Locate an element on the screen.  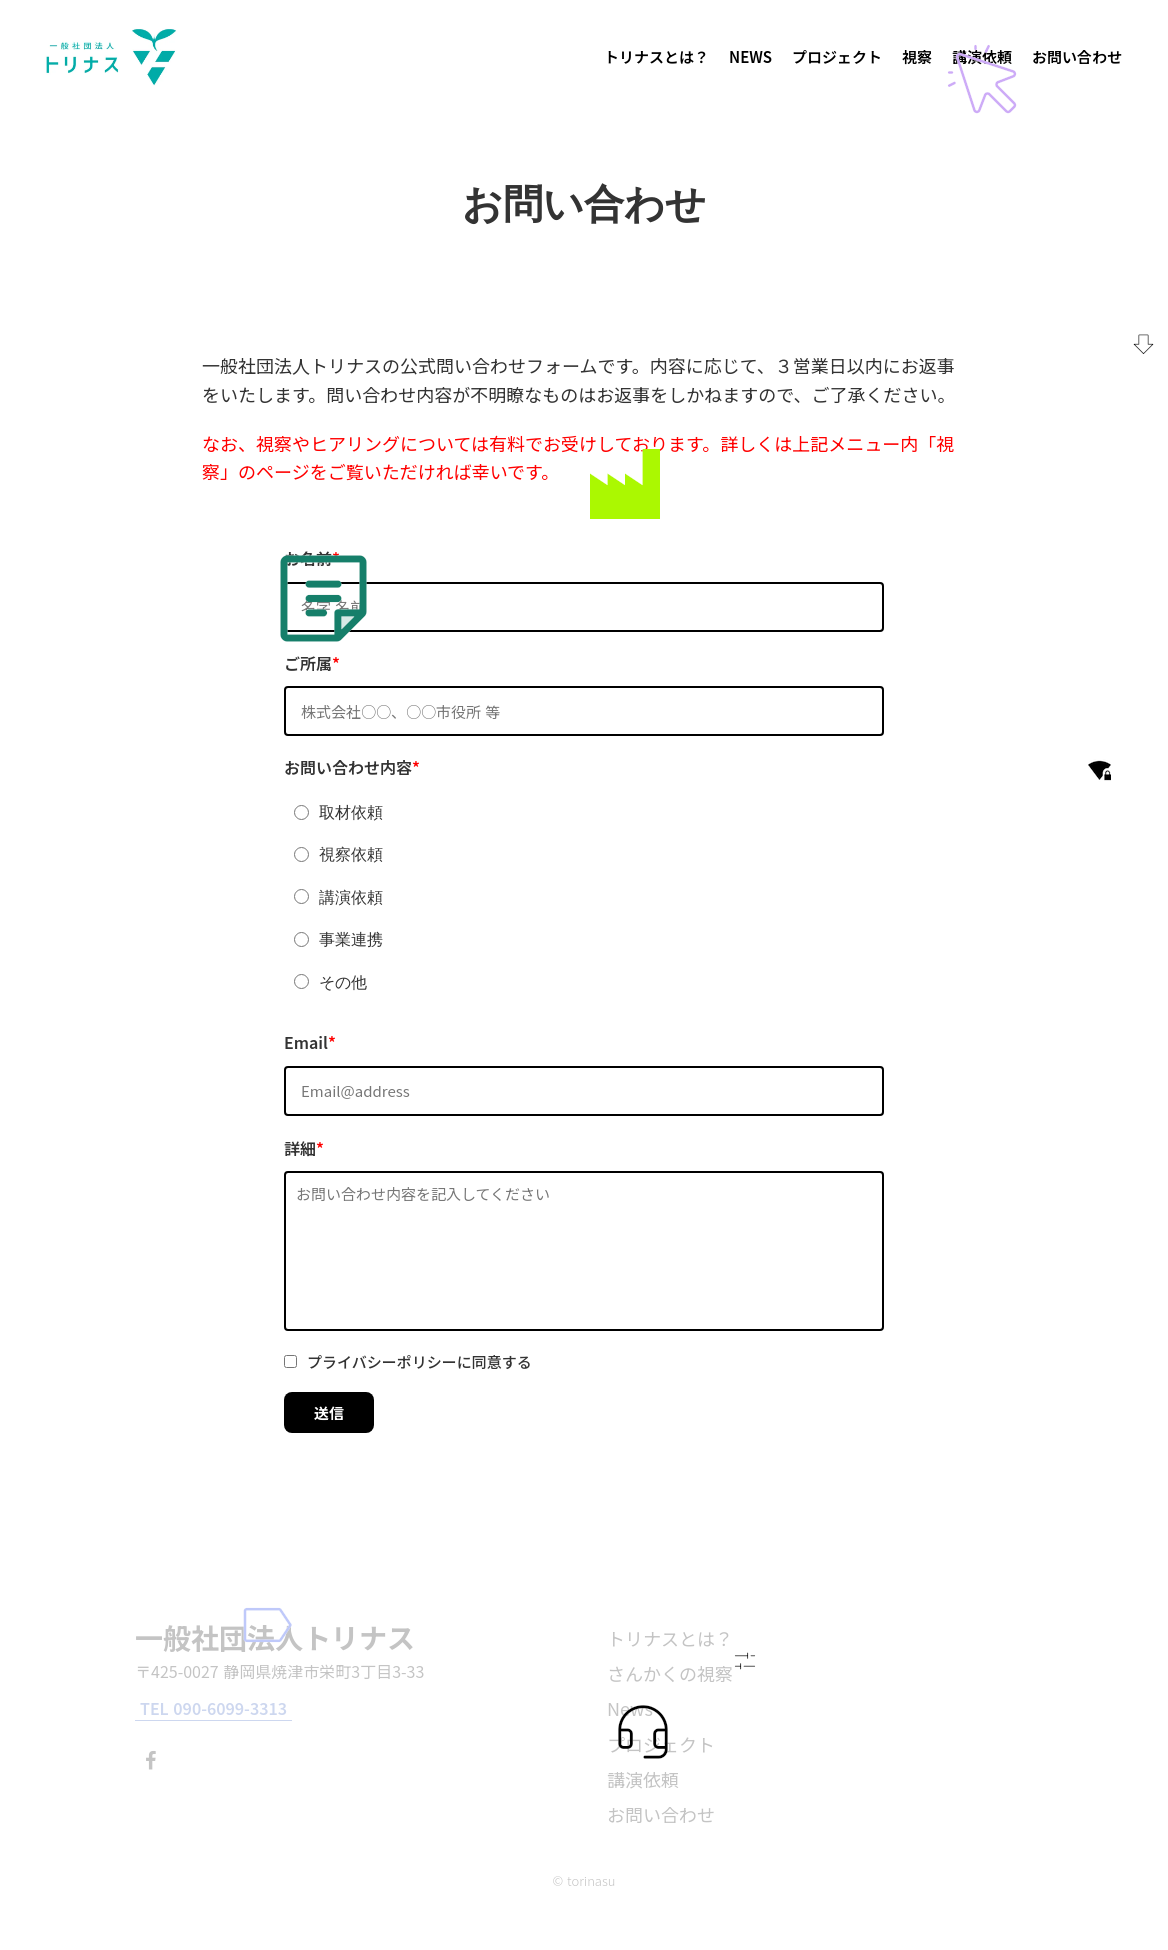
download a file or content is located at coordinates (1143, 343).